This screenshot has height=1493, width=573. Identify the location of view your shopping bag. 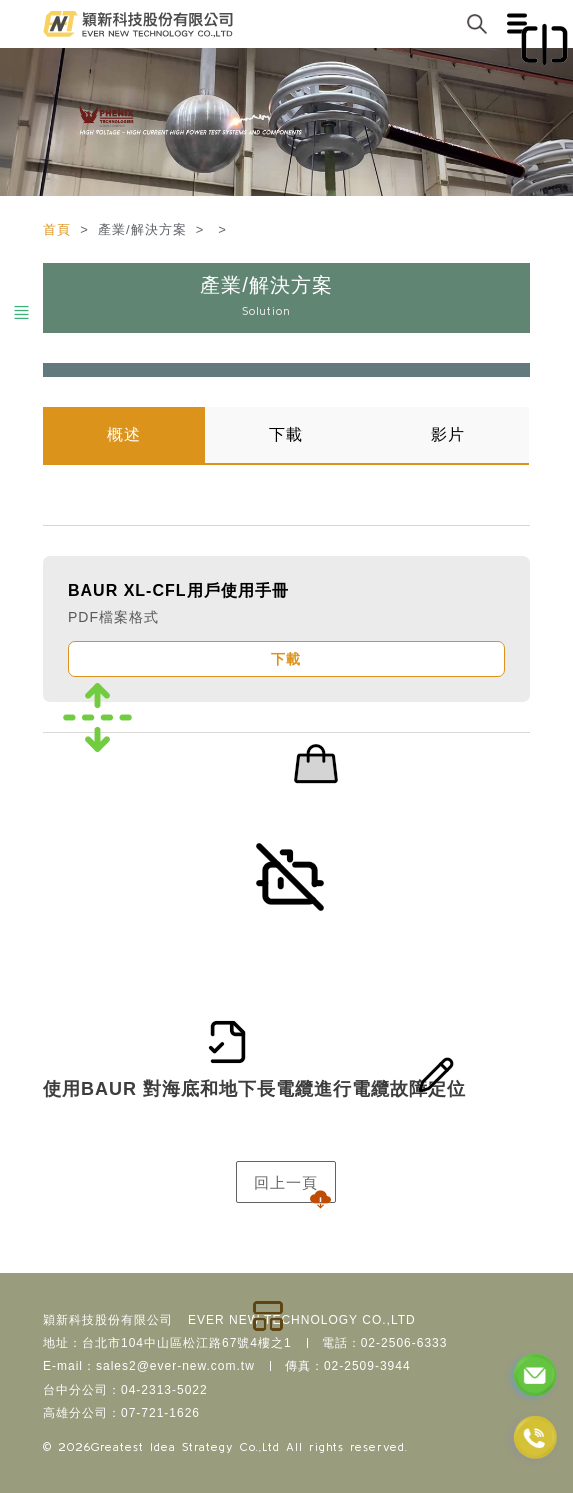
(316, 766).